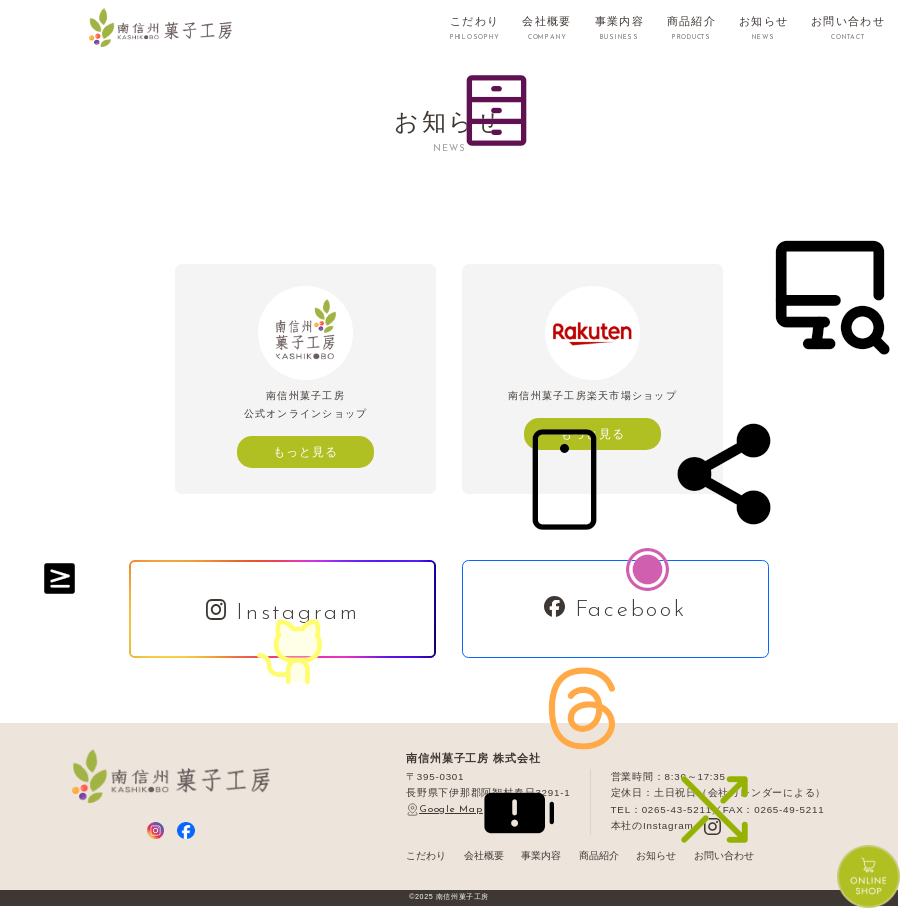  What do you see at coordinates (714, 809) in the screenshot?
I see `shuffle or randomize playback order` at bounding box center [714, 809].